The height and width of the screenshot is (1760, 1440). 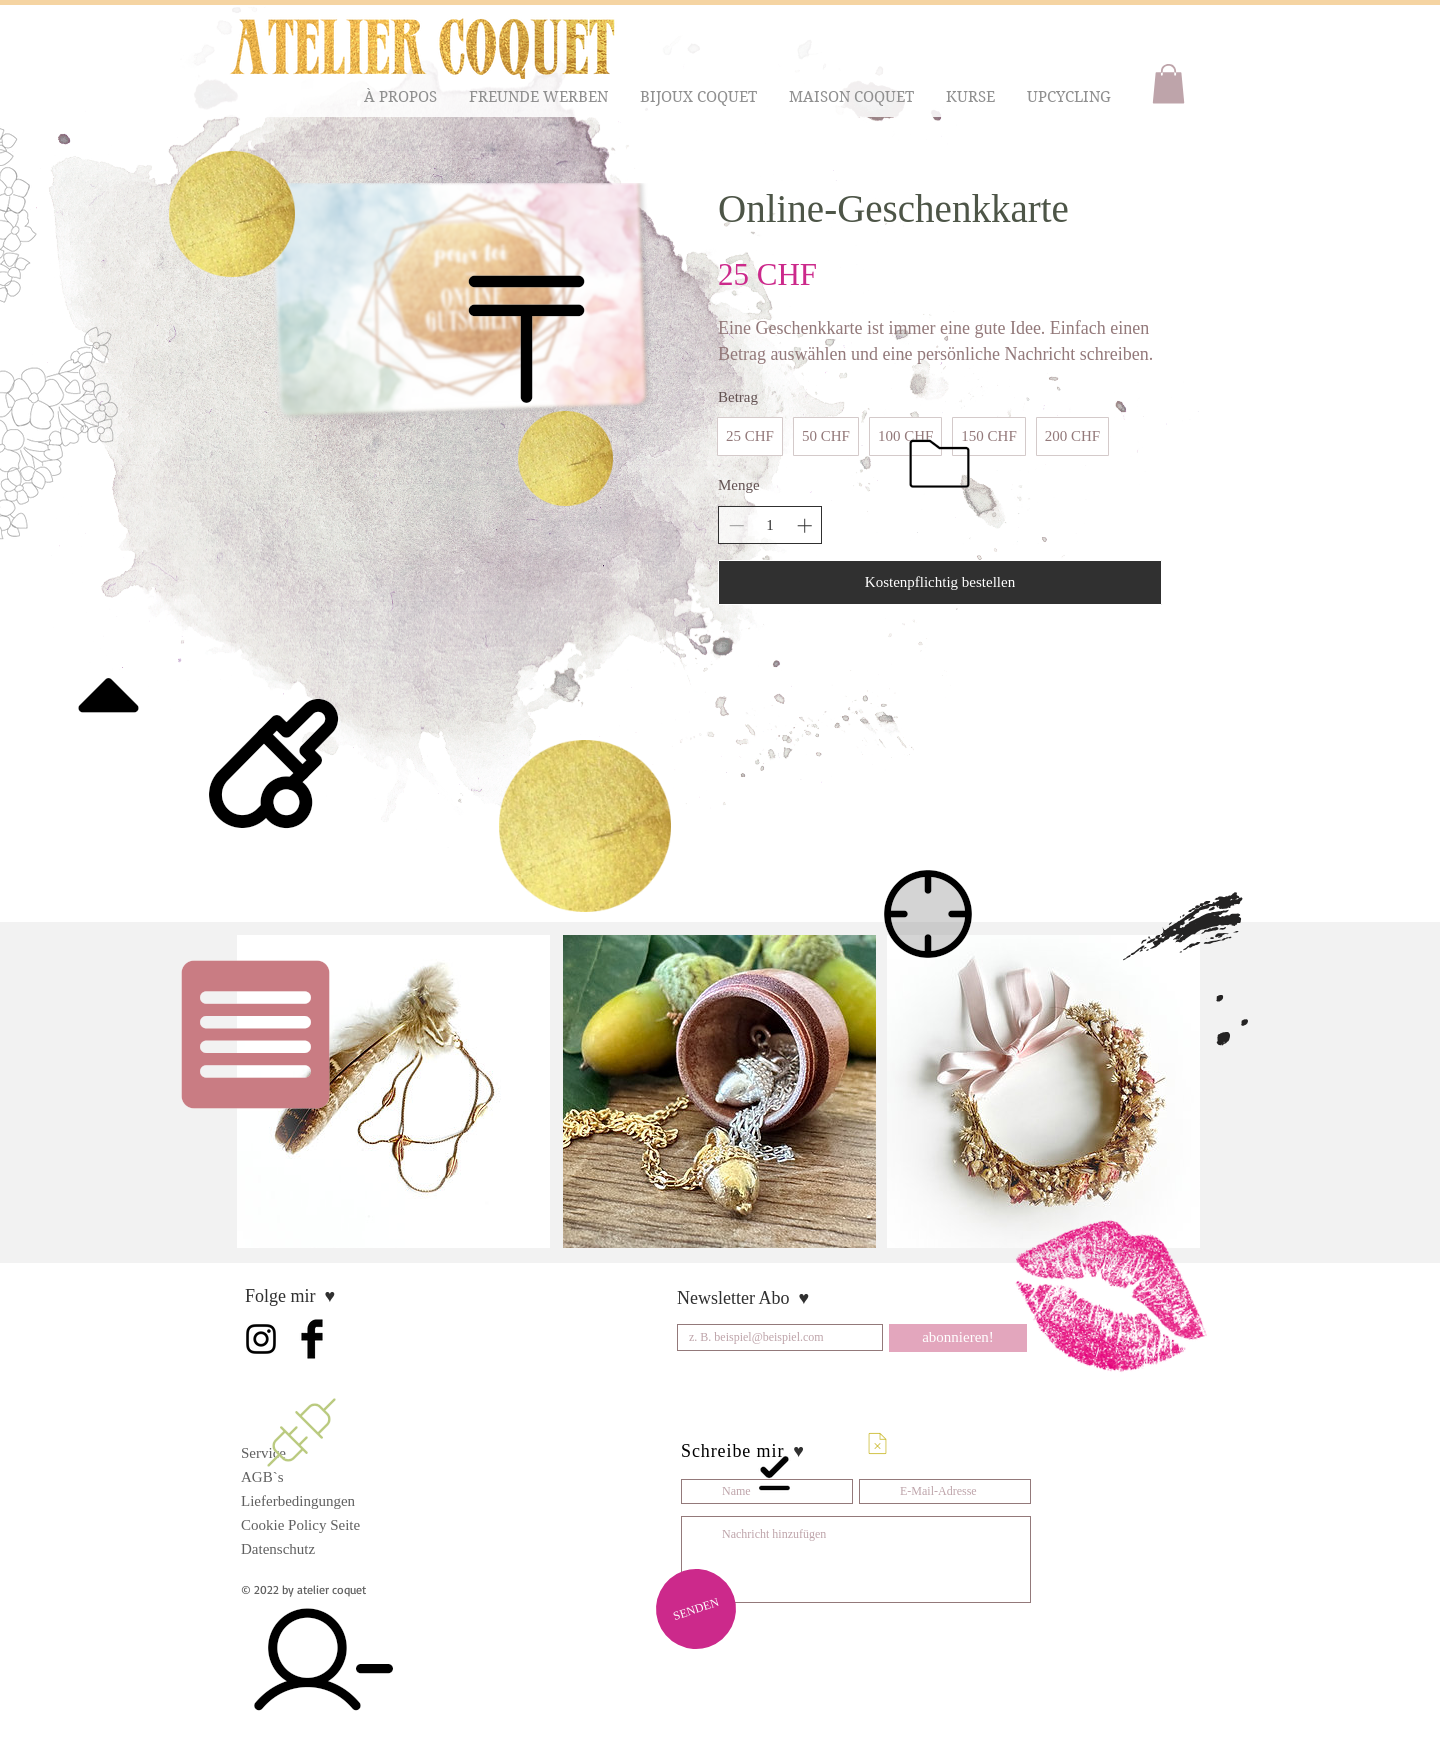 What do you see at coordinates (774, 1472) in the screenshot?
I see `download complete` at bounding box center [774, 1472].